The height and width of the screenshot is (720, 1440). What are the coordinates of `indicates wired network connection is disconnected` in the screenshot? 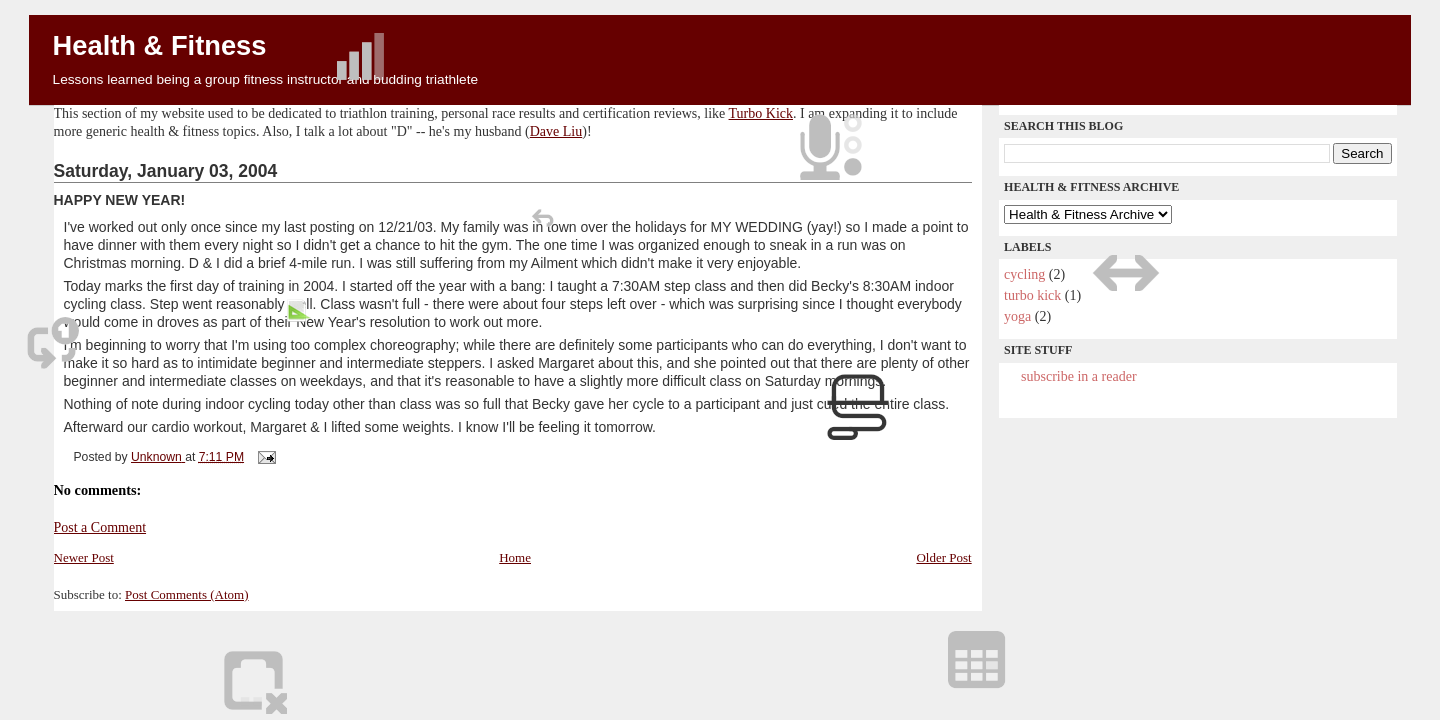 It's located at (253, 680).